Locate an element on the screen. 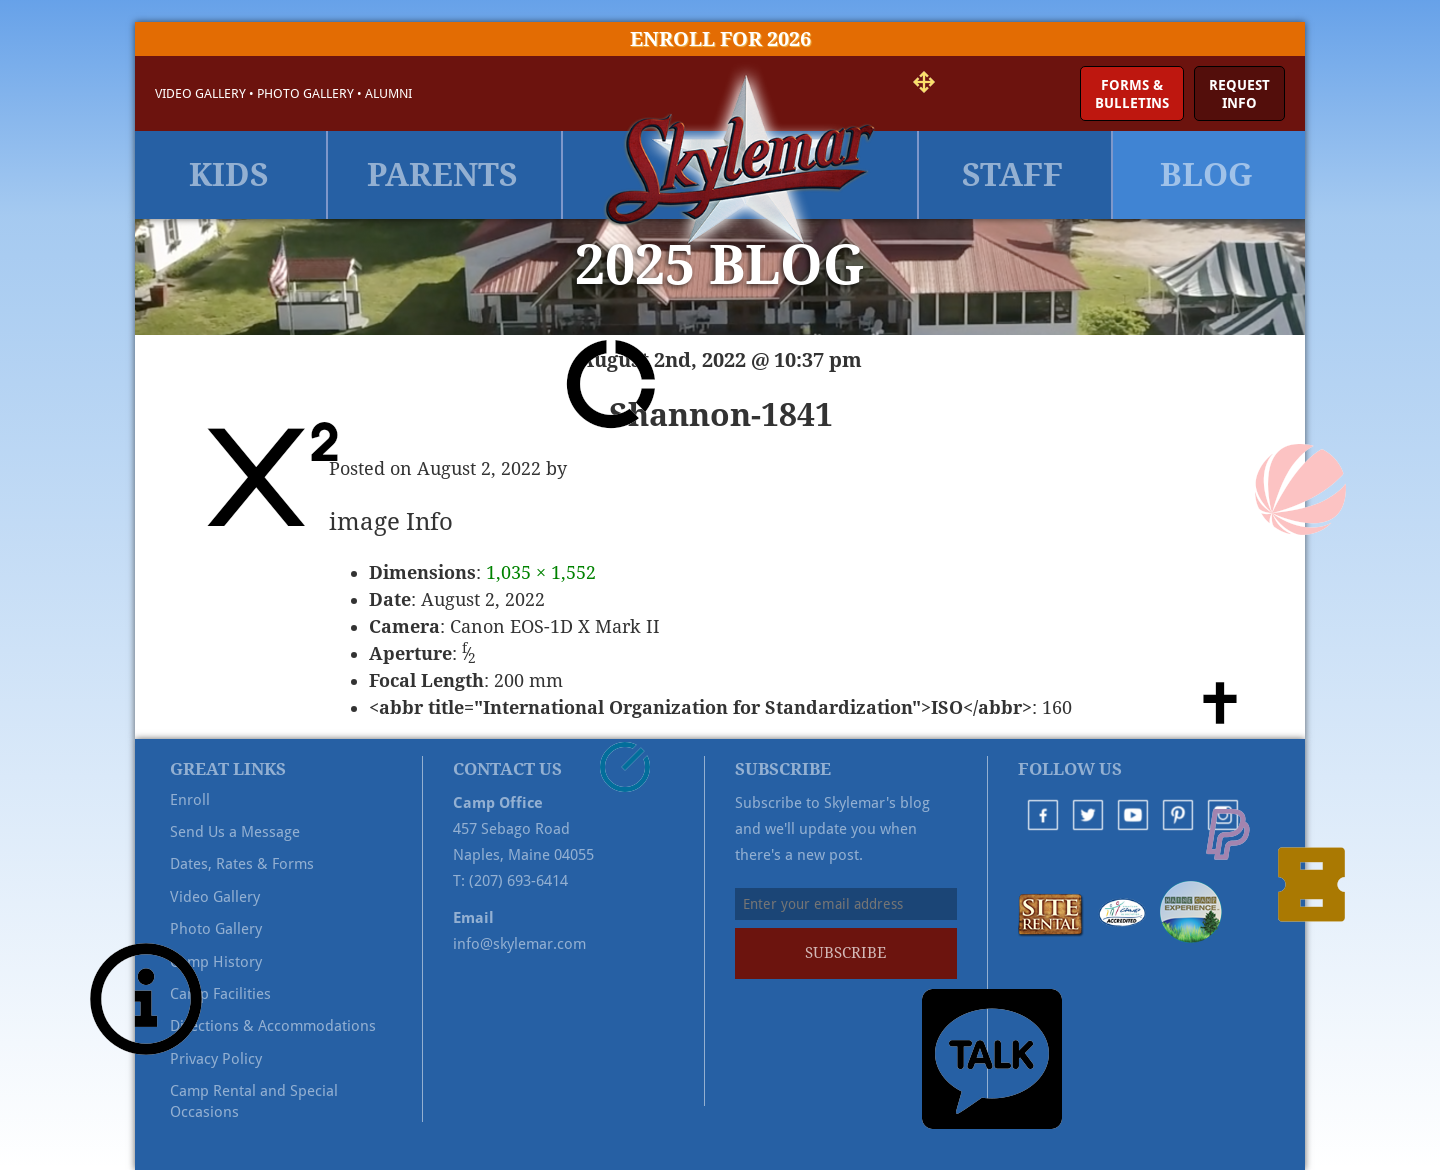 This screenshot has height=1170, width=1440. format selected text as superscript is located at coordinates (266, 474).